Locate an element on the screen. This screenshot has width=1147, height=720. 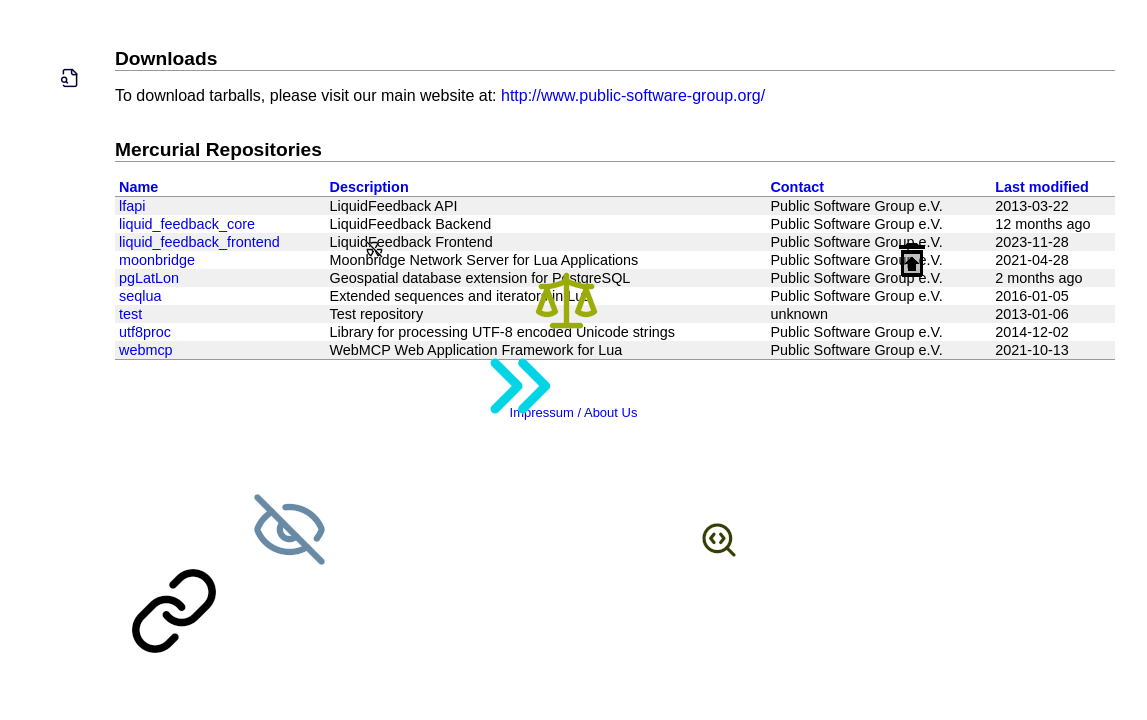
search within a document is located at coordinates (70, 78).